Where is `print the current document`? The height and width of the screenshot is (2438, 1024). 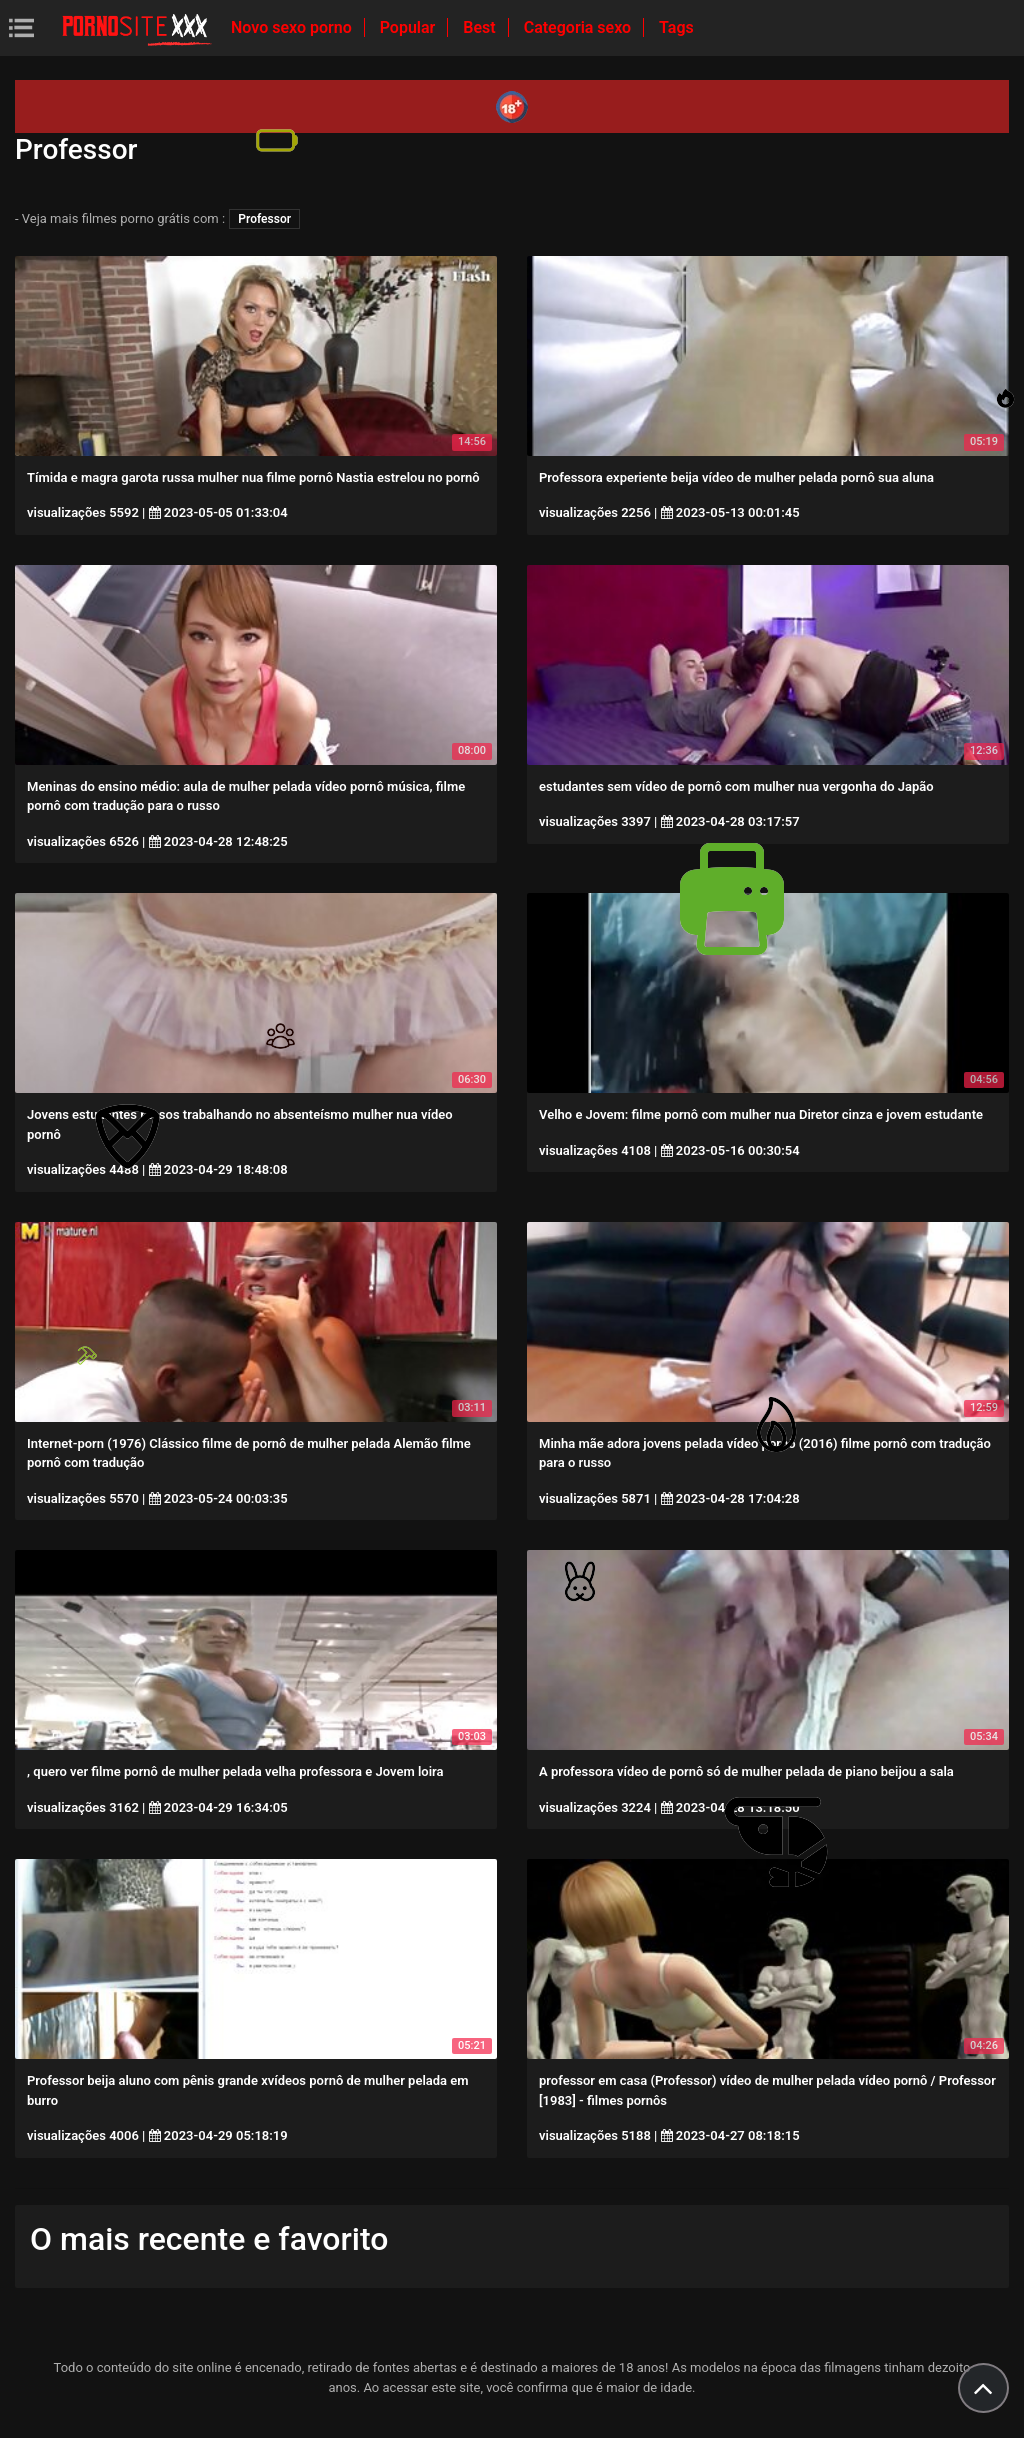
print the current document is located at coordinates (732, 899).